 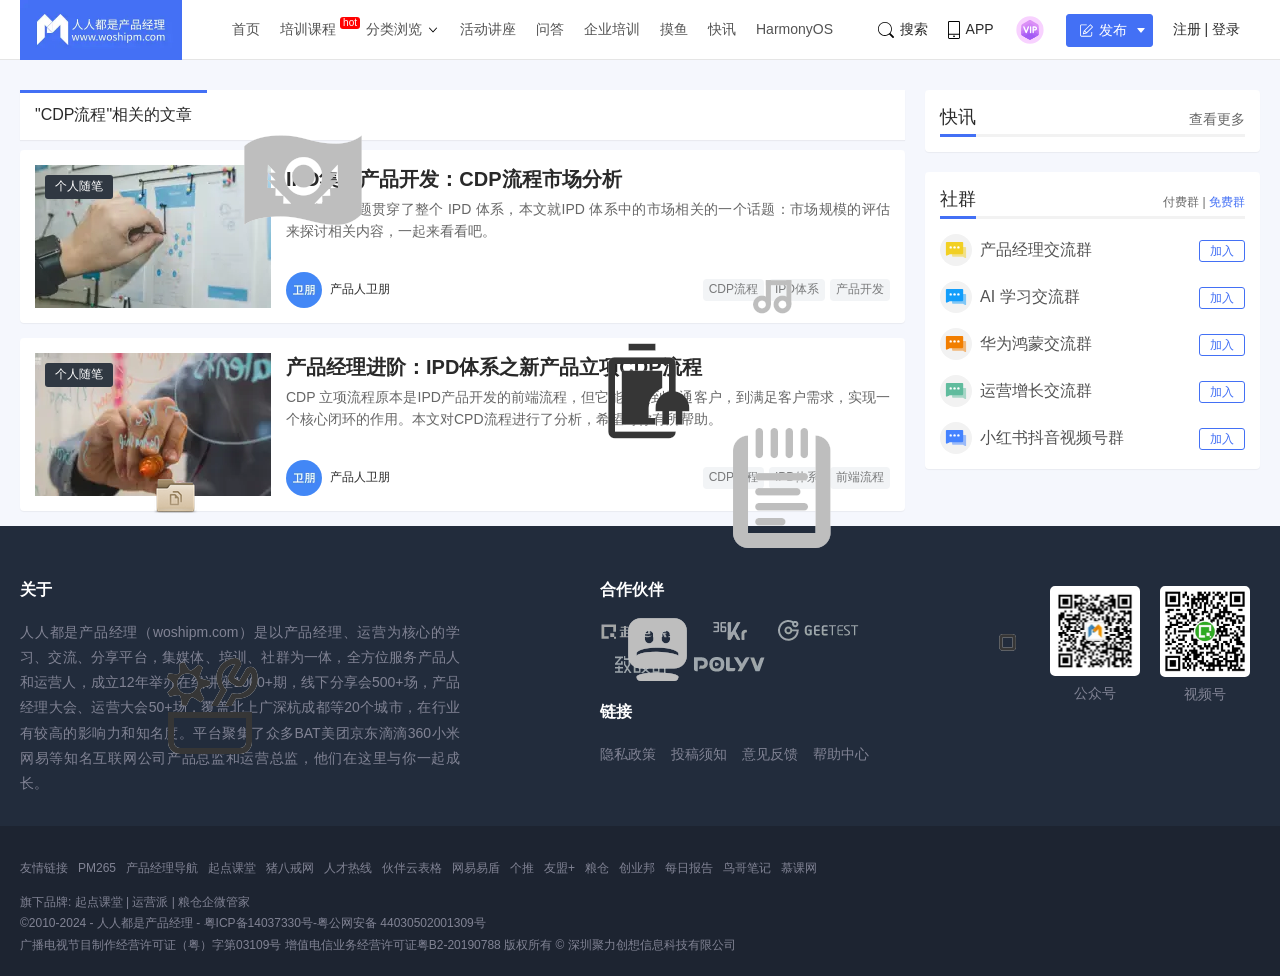 I want to click on configure language and region settings, so click(x=306, y=180).